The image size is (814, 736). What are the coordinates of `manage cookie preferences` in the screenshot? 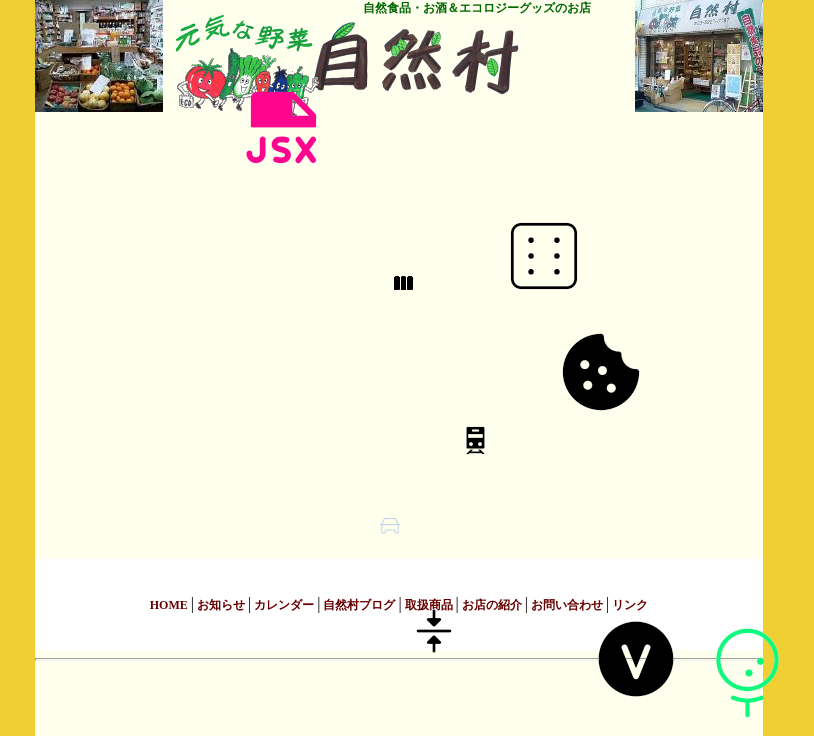 It's located at (601, 372).